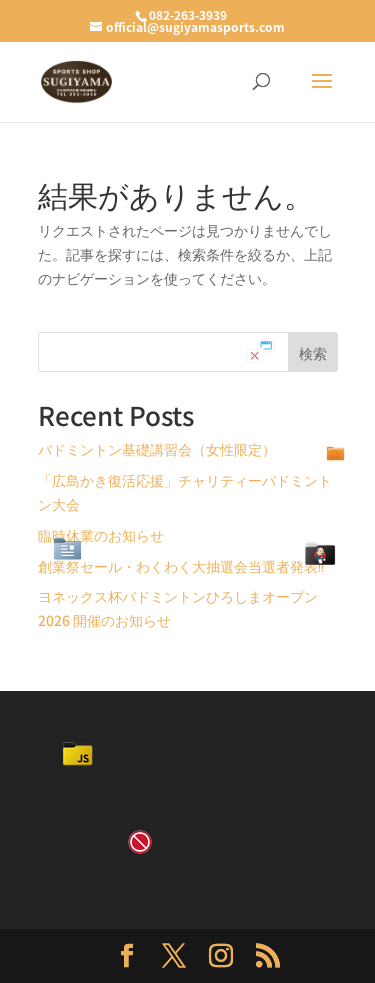 This screenshot has width=375, height=983. I want to click on open your documents folder, so click(335, 453).